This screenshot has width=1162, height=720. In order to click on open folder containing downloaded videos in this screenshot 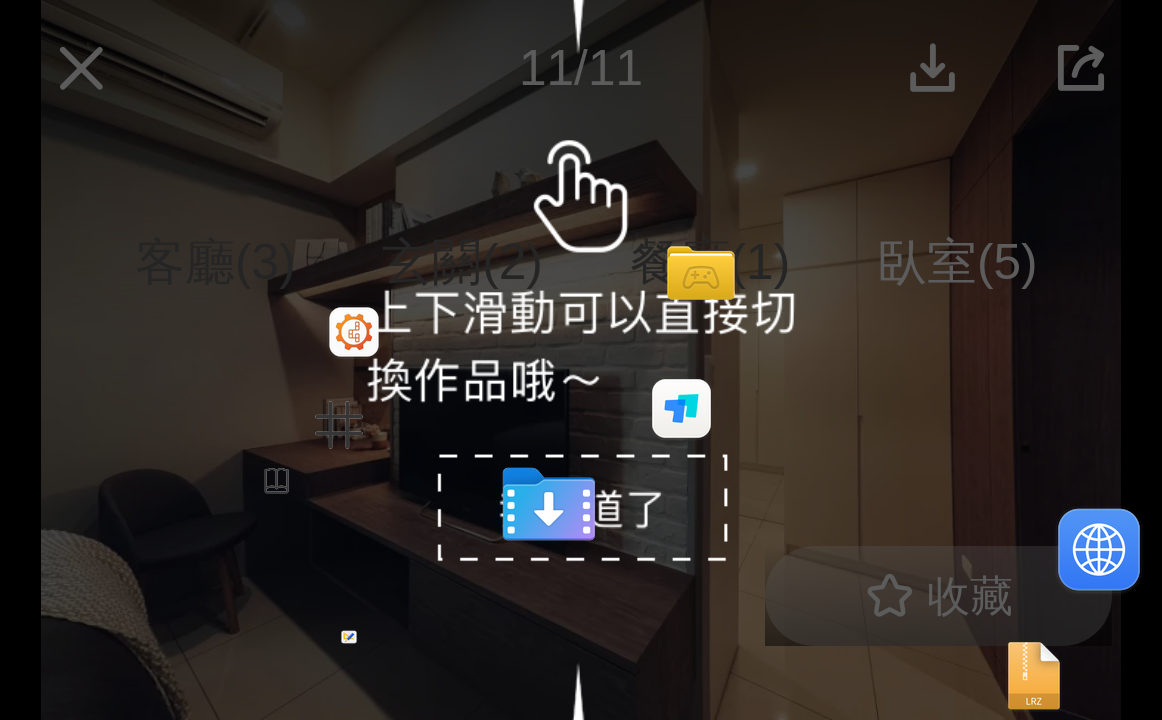, I will do `click(548, 506)`.